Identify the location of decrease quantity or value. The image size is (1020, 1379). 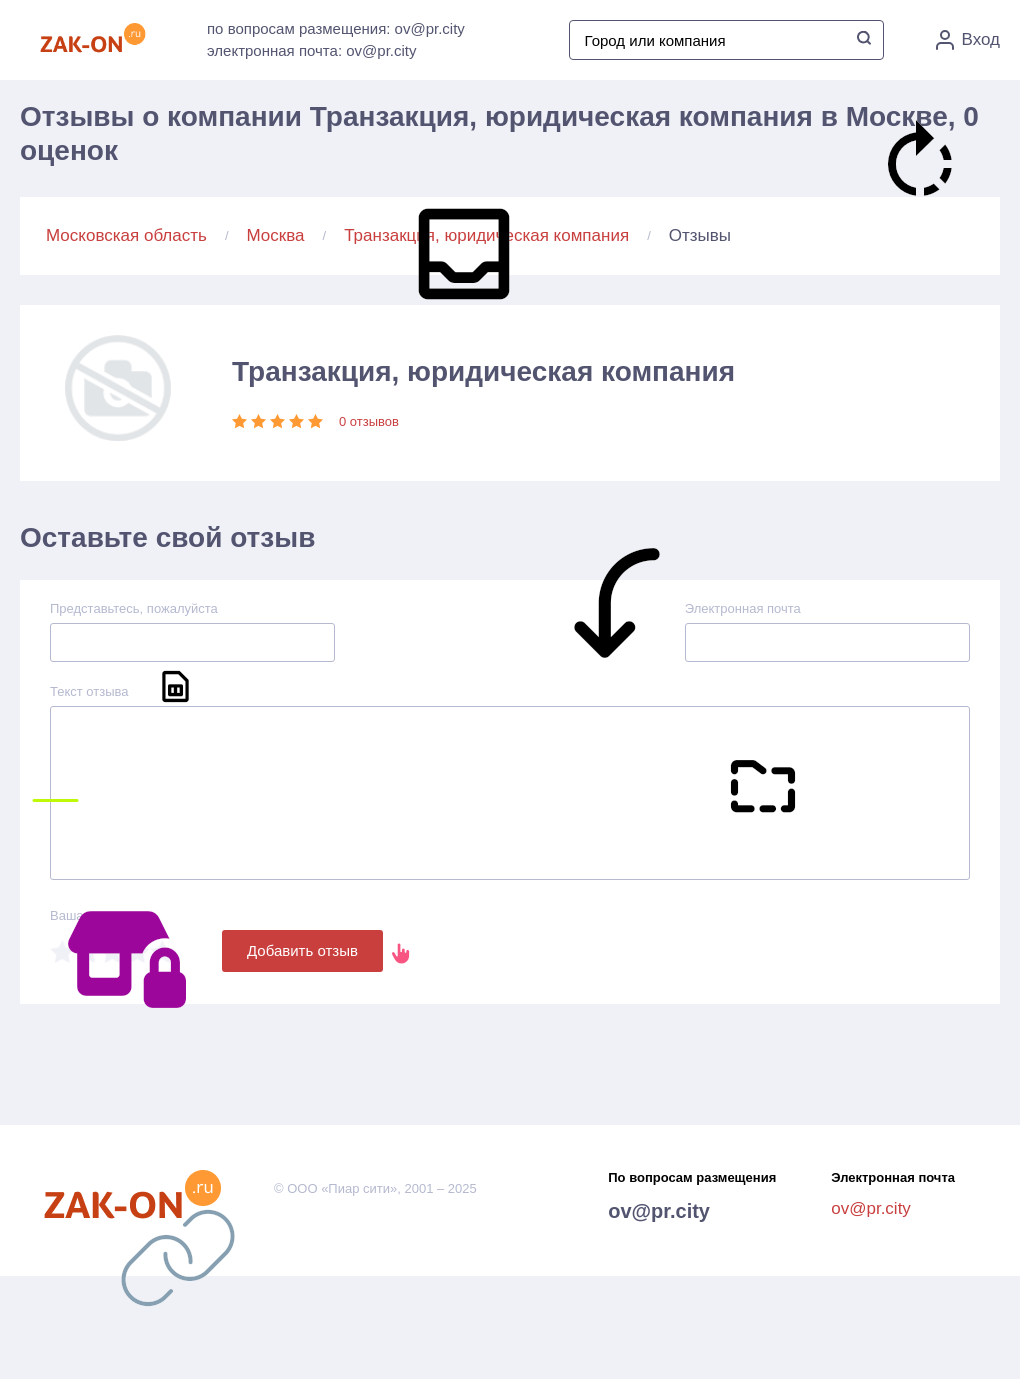
(55, 800).